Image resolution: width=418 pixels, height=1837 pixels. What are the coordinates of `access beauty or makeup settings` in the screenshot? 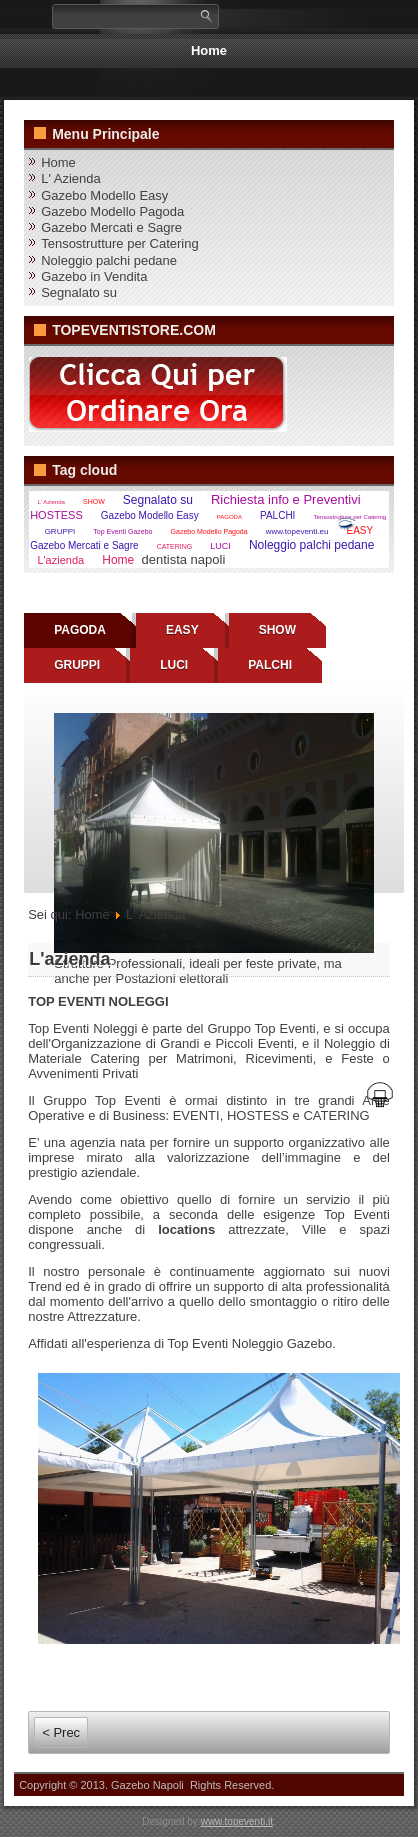 It's located at (347, 524).